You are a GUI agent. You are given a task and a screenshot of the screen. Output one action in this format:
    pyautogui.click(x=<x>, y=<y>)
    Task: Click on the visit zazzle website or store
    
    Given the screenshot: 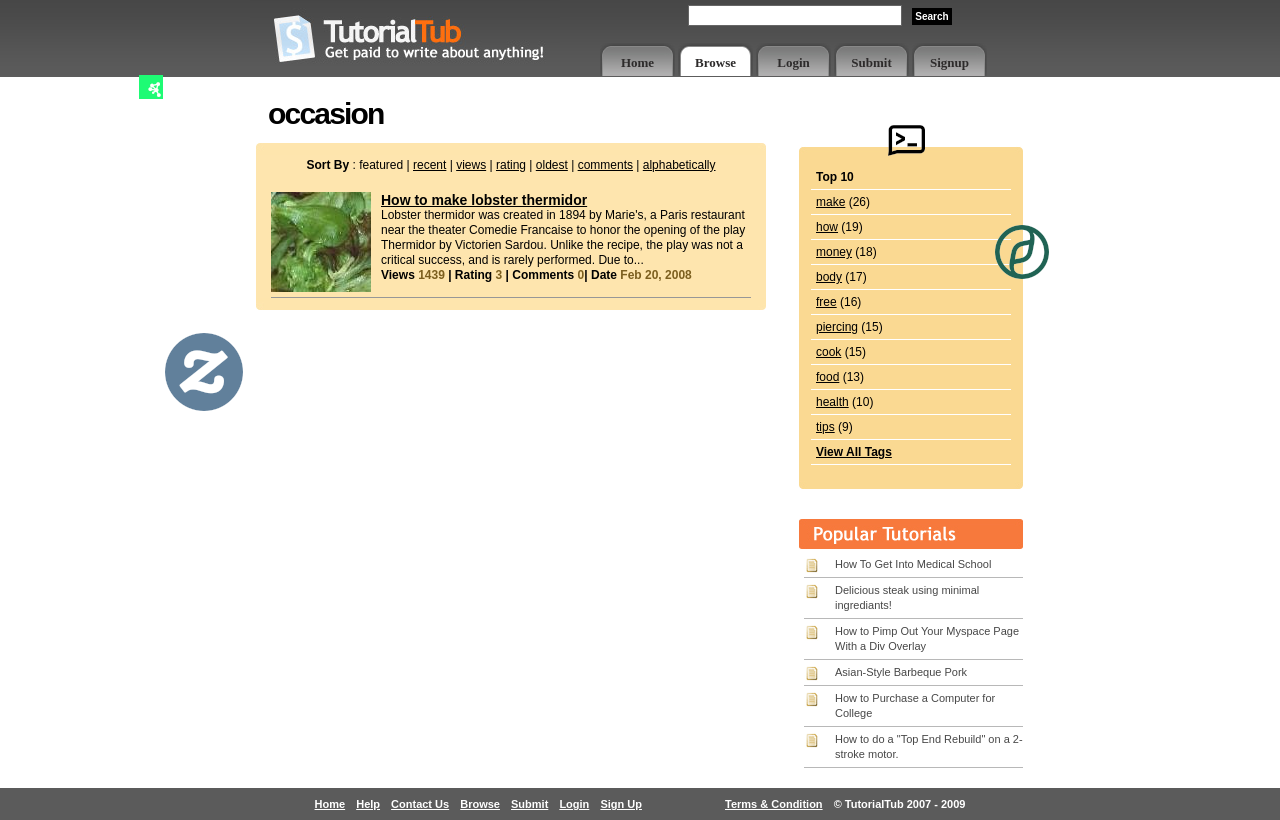 What is the action you would take?
    pyautogui.click(x=204, y=372)
    